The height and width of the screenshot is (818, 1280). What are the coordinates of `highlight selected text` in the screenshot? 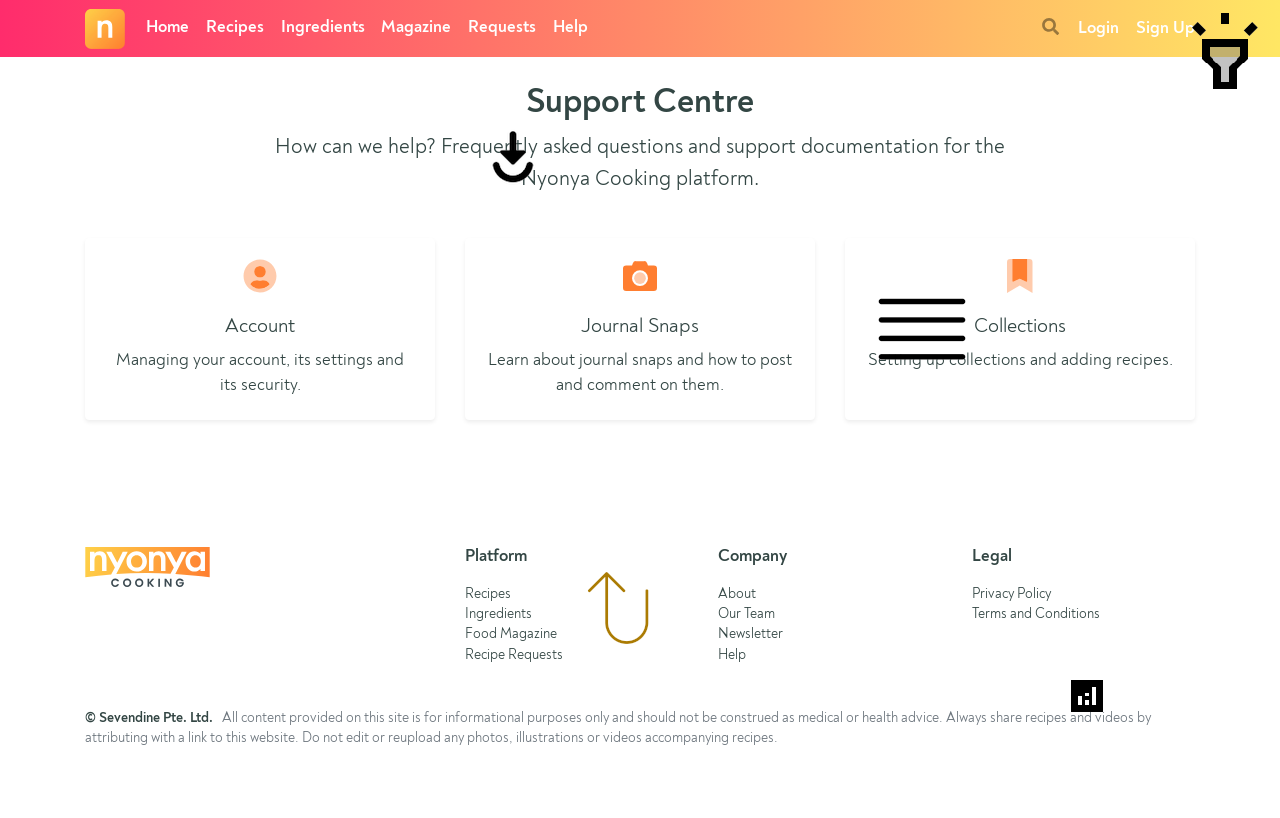 It's located at (1225, 51).